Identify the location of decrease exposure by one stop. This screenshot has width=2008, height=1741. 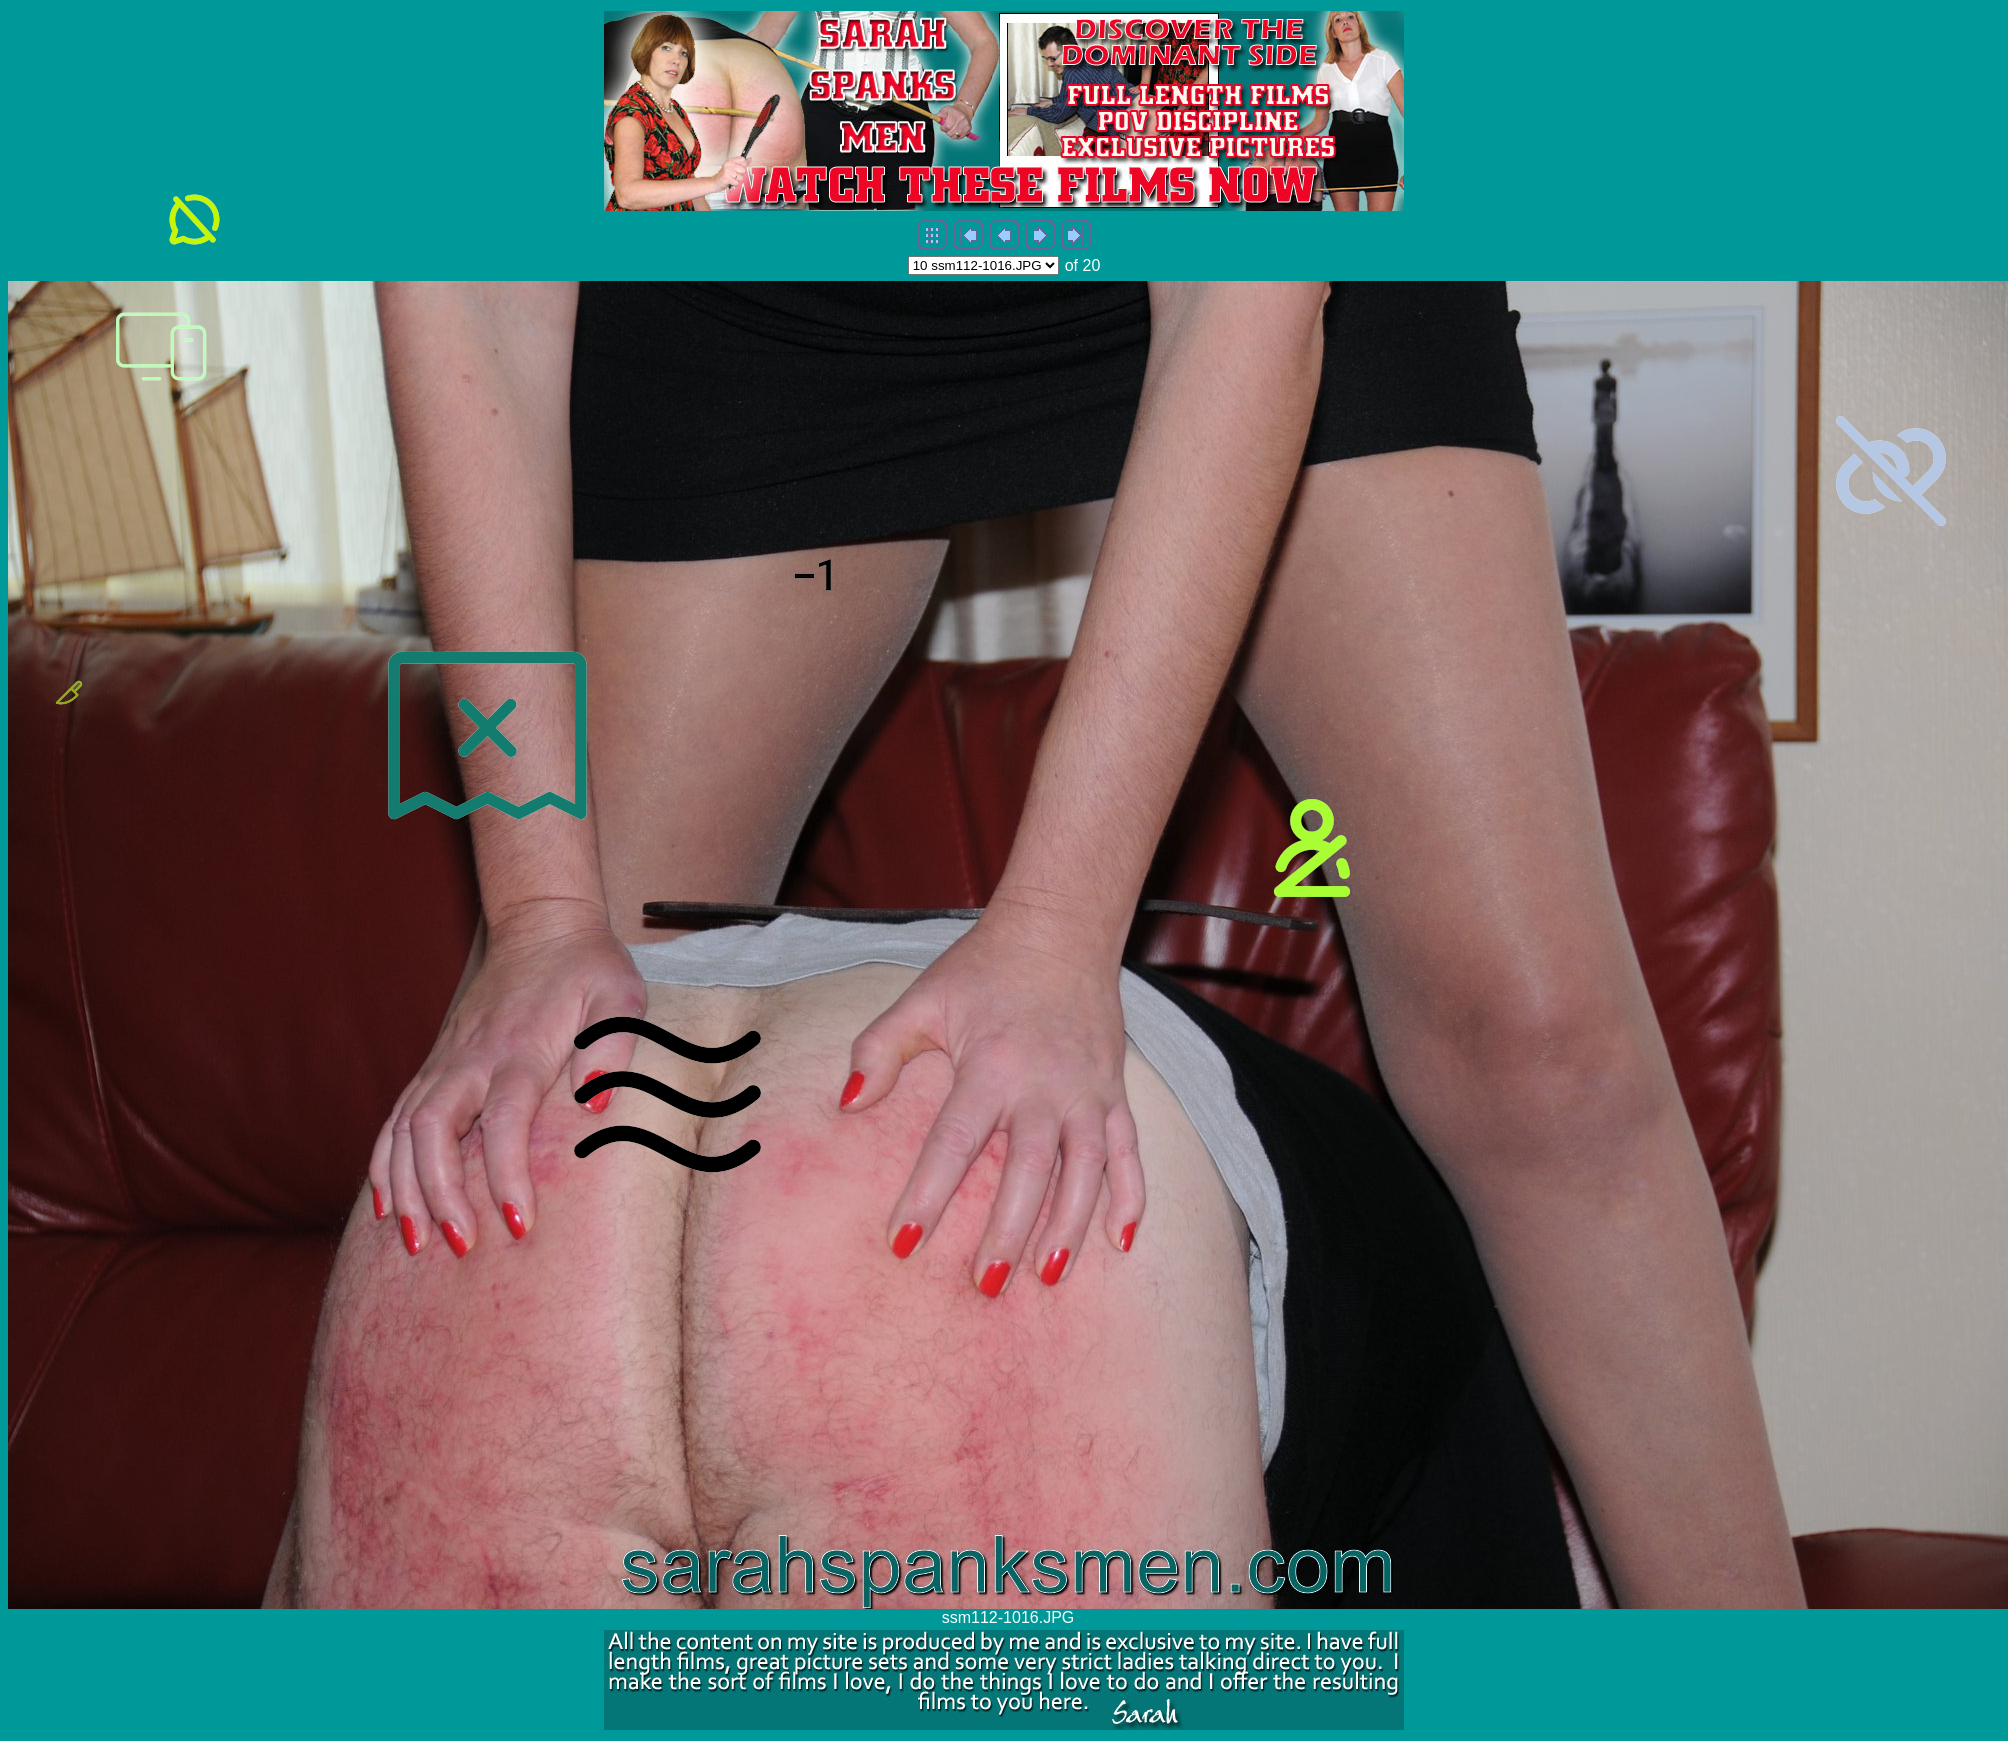
(814, 576).